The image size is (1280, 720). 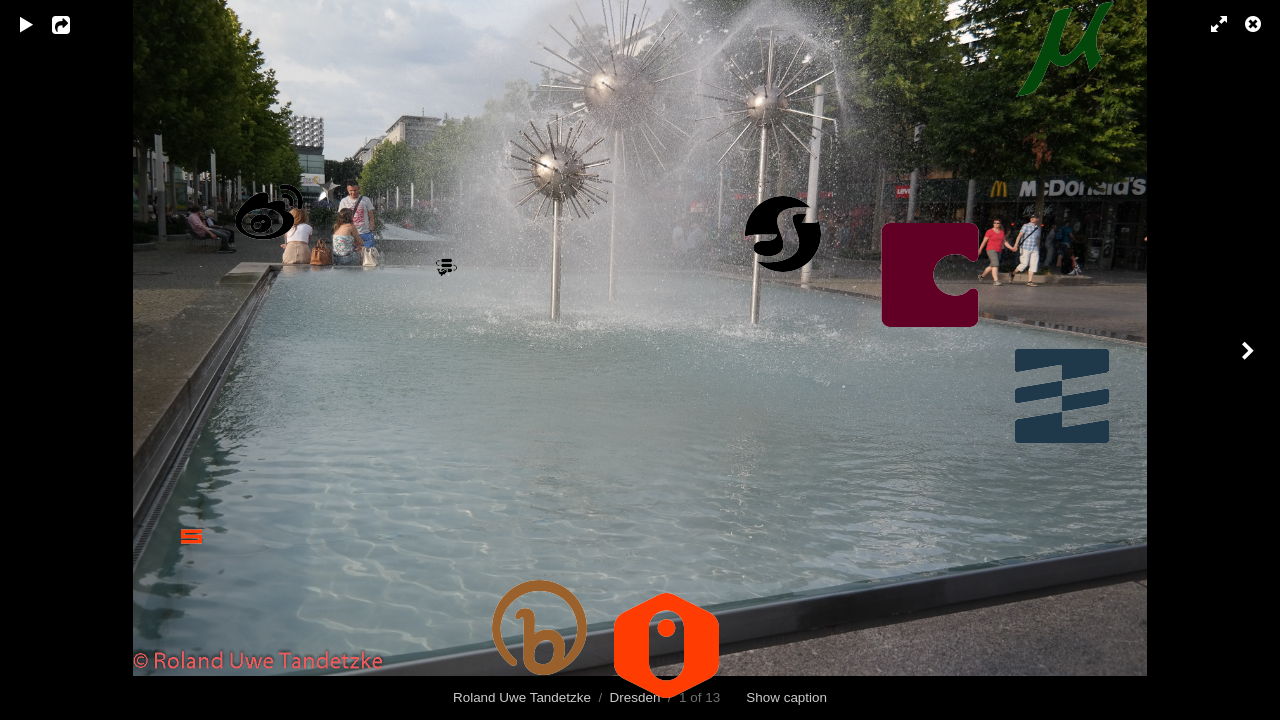 What do you see at coordinates (666, 645) in the screenshot?
I see `open the refine app` at bounding box center [666, 645].